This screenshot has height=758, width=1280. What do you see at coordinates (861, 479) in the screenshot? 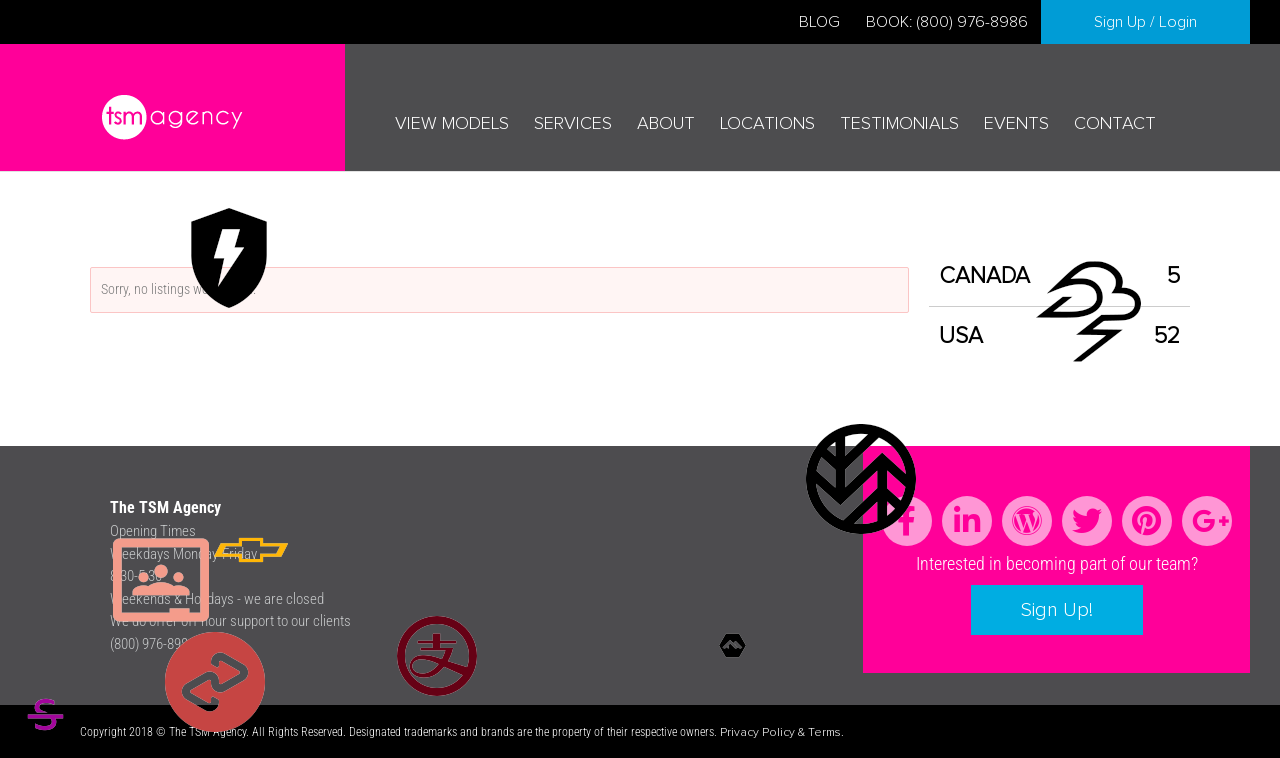
I see `wasabi cloud storage service logo` at bounding box center [861, 479].